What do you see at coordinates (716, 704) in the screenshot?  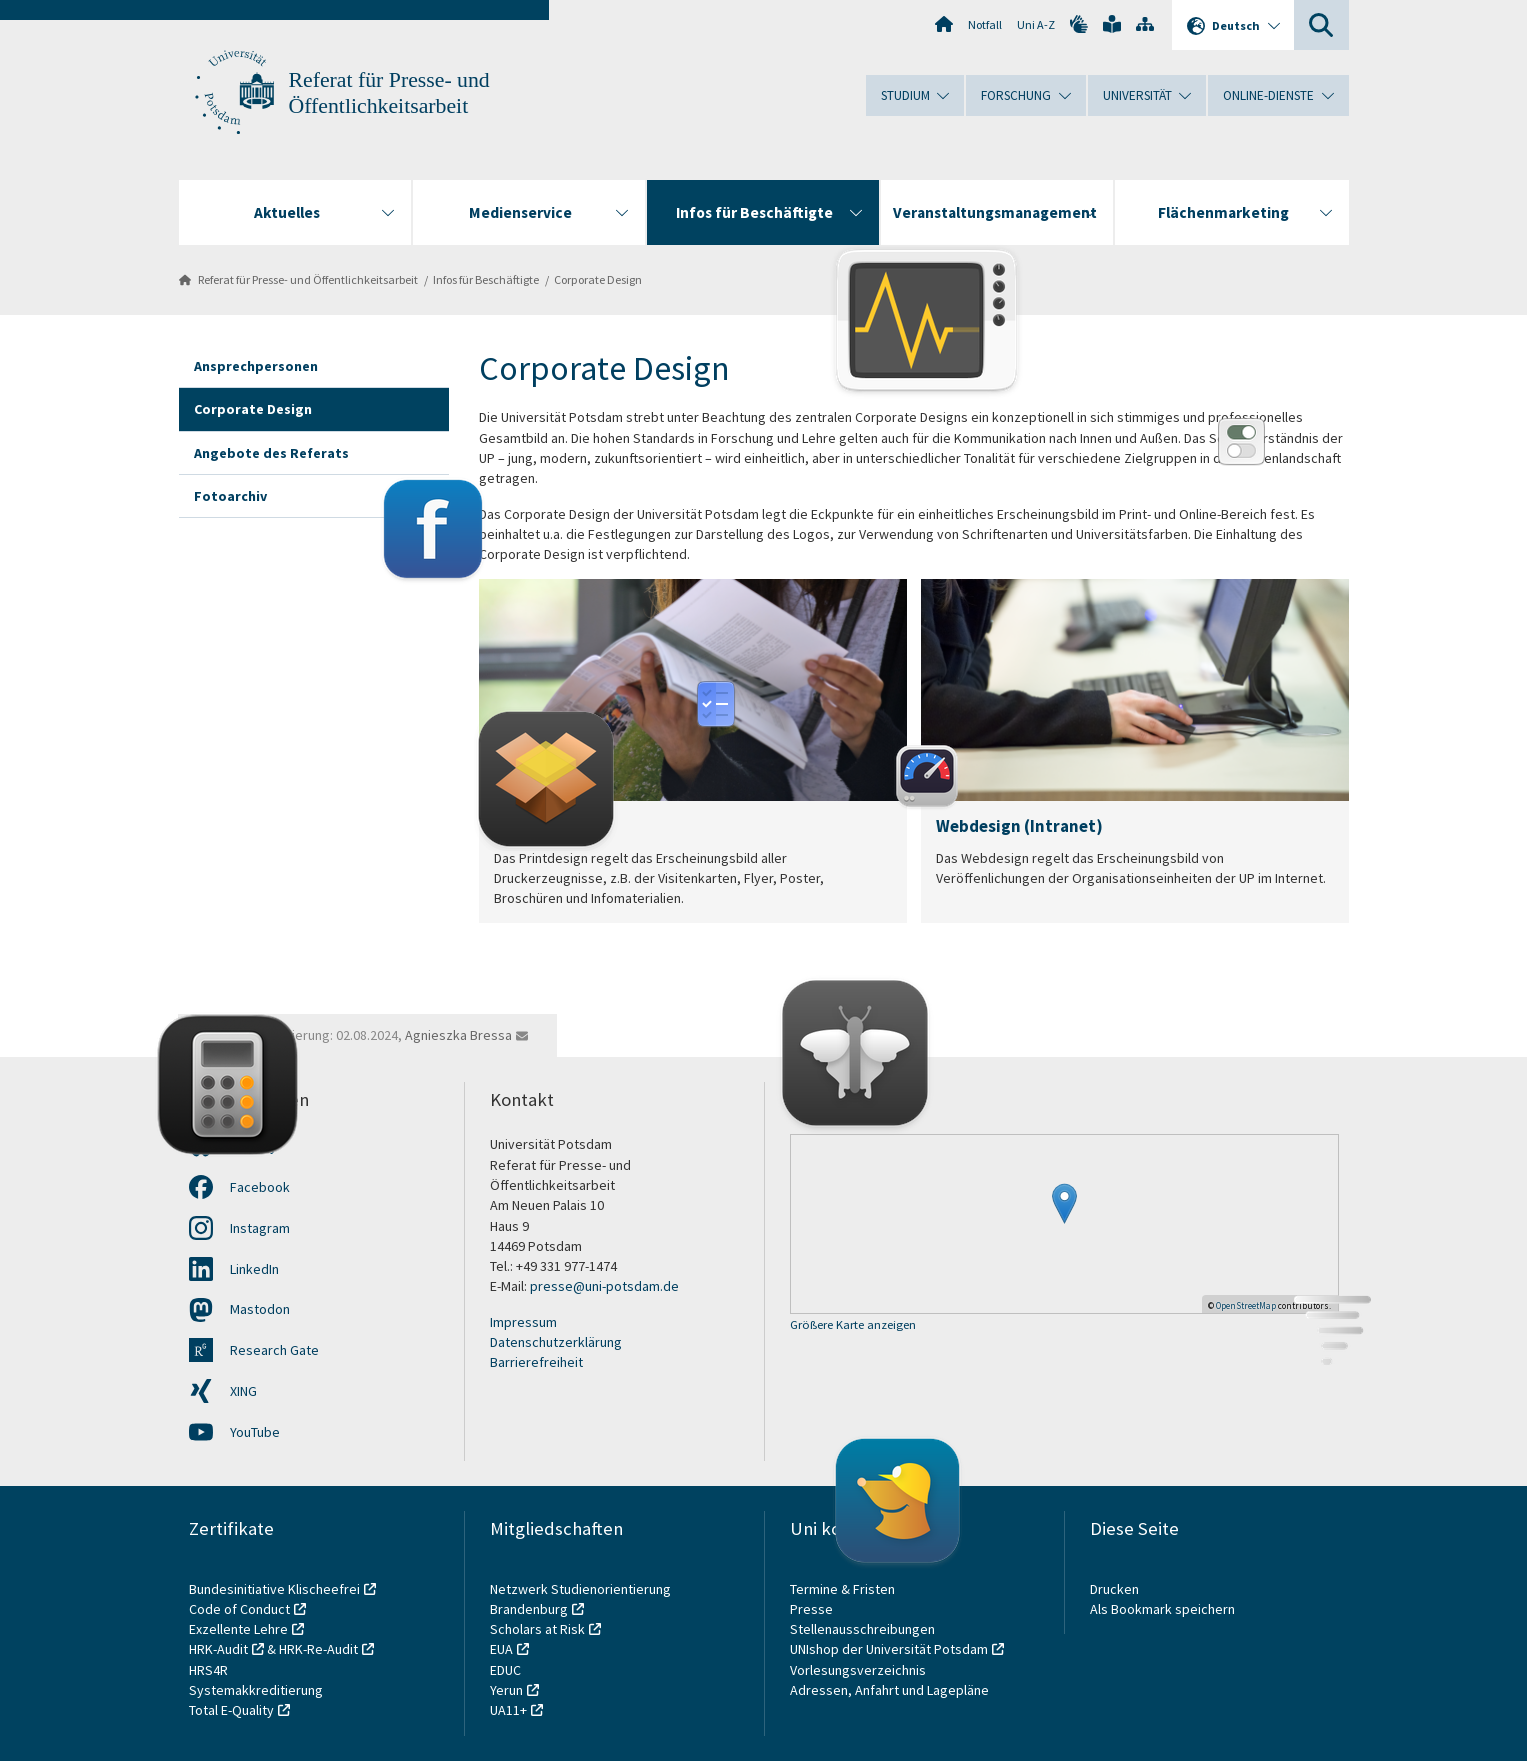 I see `open the to-do list app` at bounding box center [716, 704].